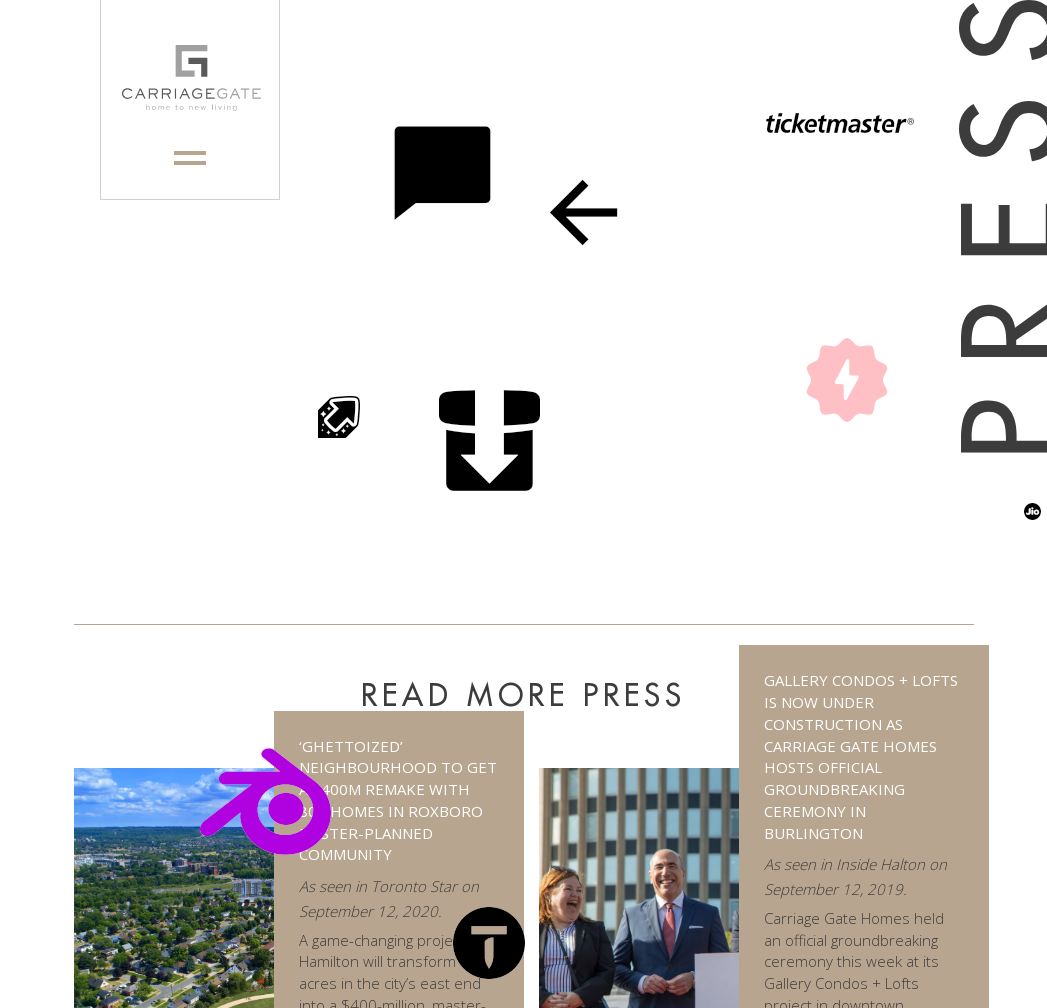 The image size is (1047, 1008). Describe the element at coordinates (847, 380) in the screenshot. I see `open the fueler app` at that location.